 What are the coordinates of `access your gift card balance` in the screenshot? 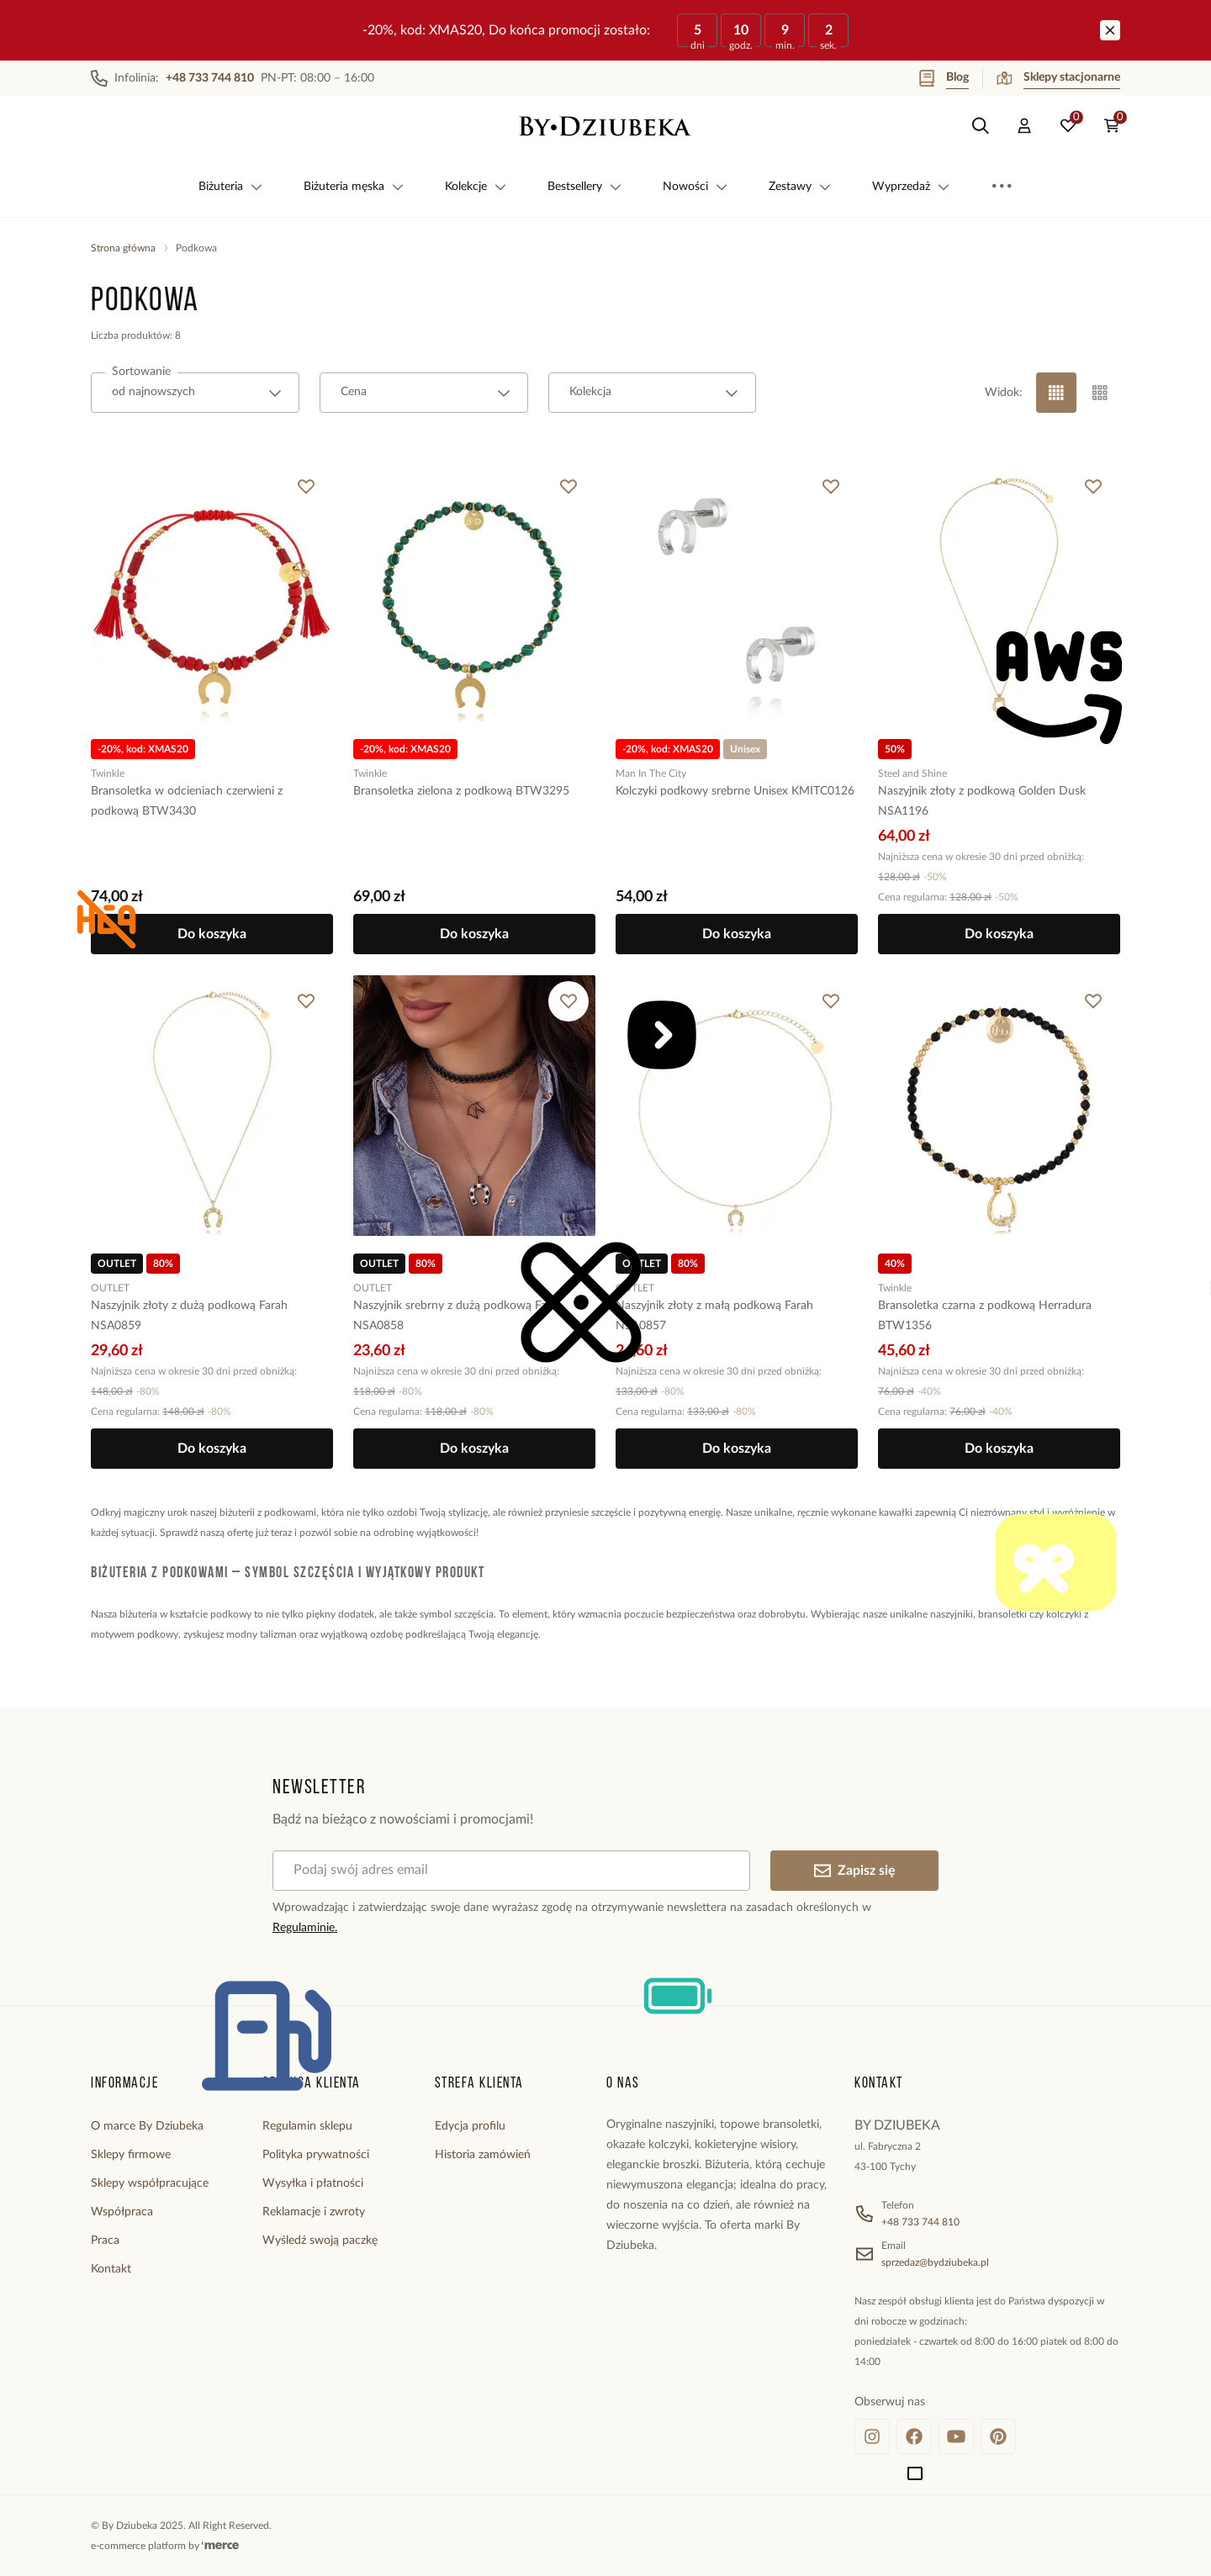 It's located at (1055, 1562).